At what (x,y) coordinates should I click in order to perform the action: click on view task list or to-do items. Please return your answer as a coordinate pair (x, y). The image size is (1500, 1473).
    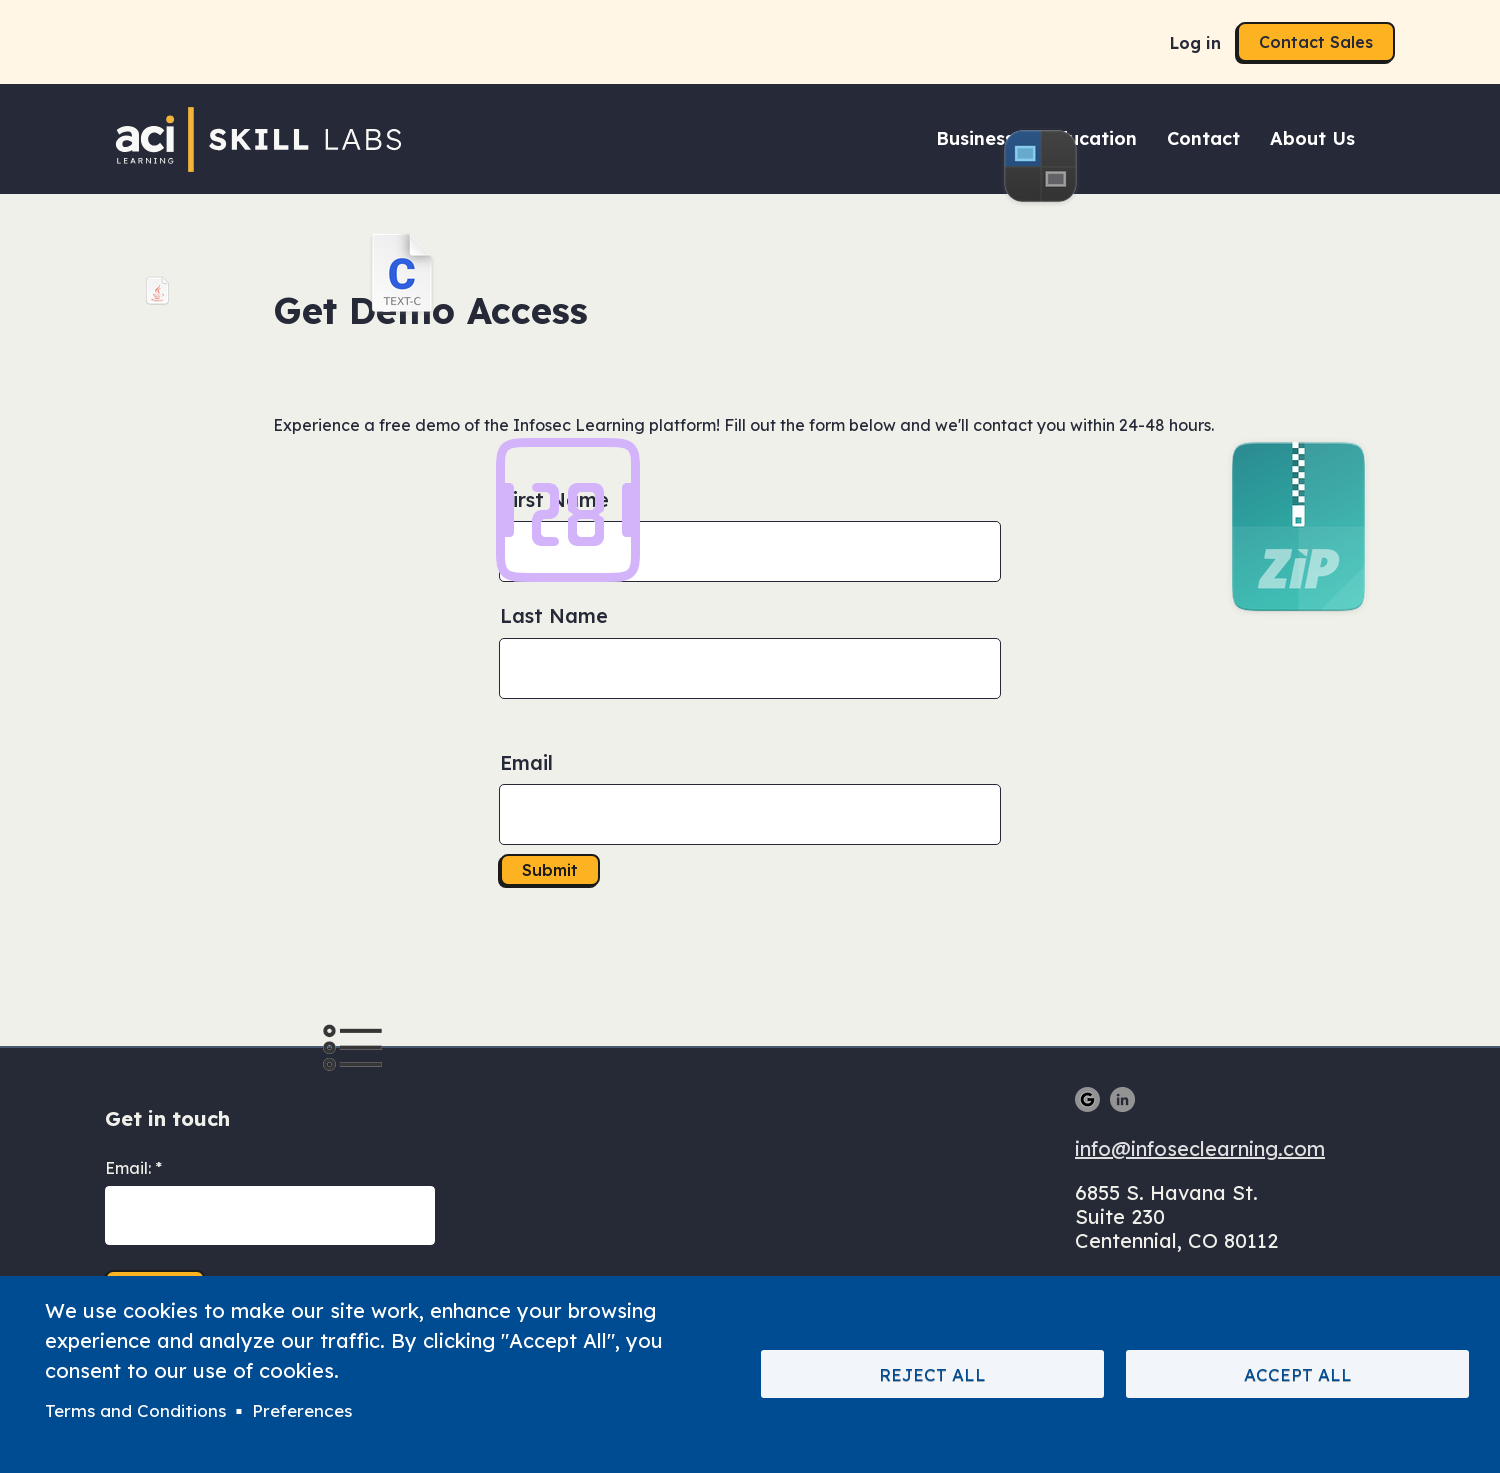
    Looking at the image, I should click on (352, 1045).